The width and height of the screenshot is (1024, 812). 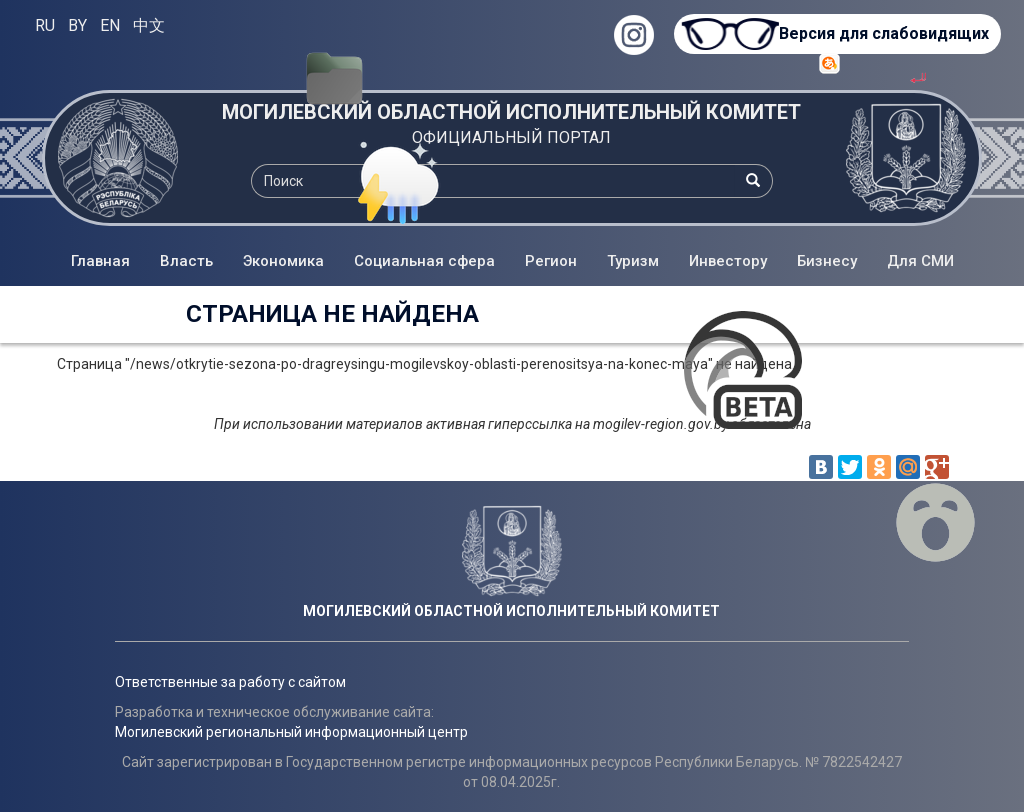 I want to click on indicates nighttime thunderstorm conditions, so click(x=399, y=181).